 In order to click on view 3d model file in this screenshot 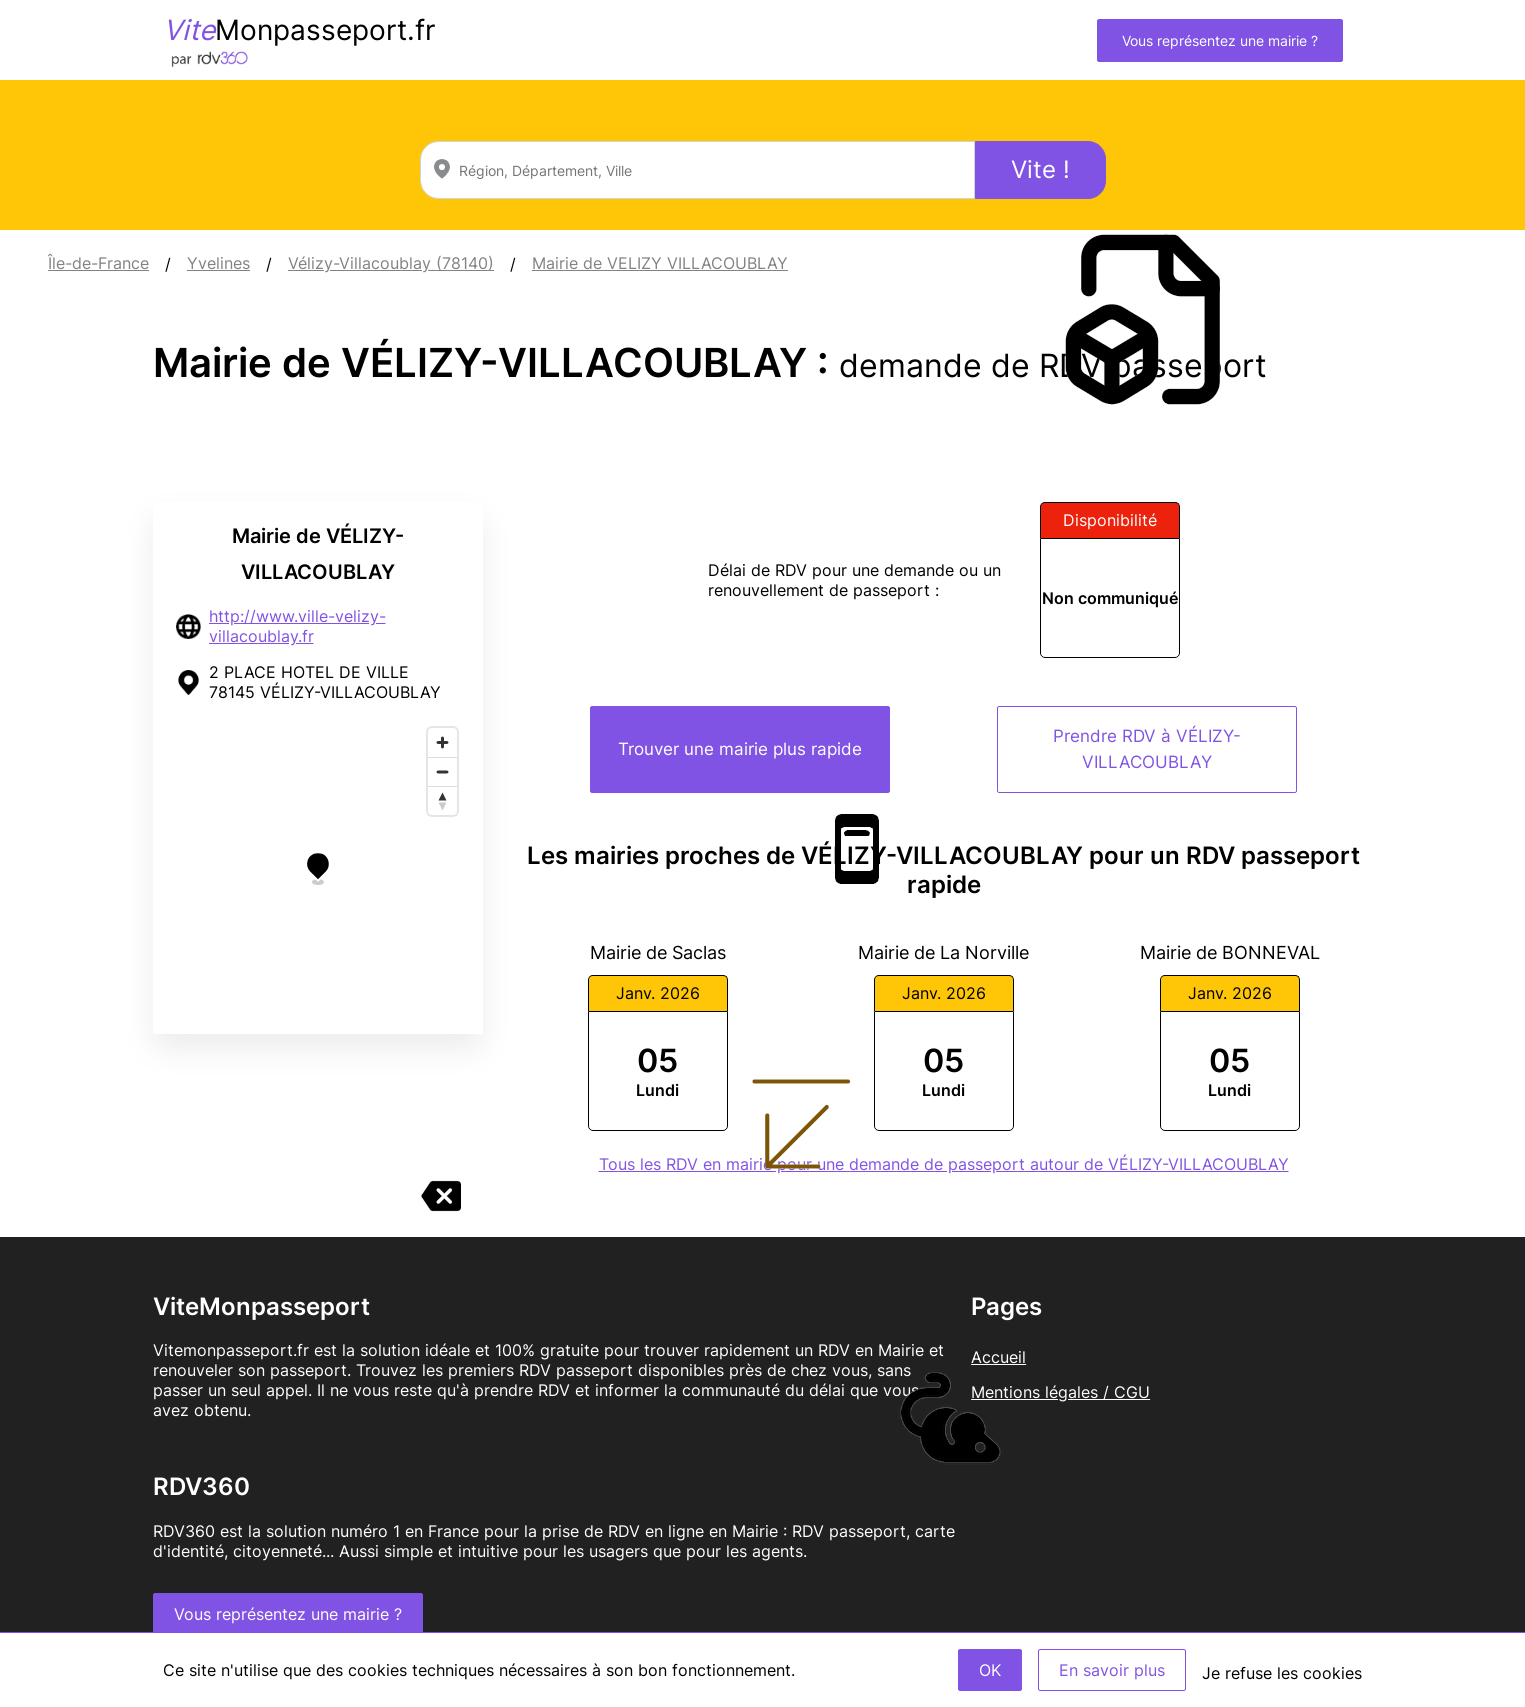, I will do `click(1150, 319)`.